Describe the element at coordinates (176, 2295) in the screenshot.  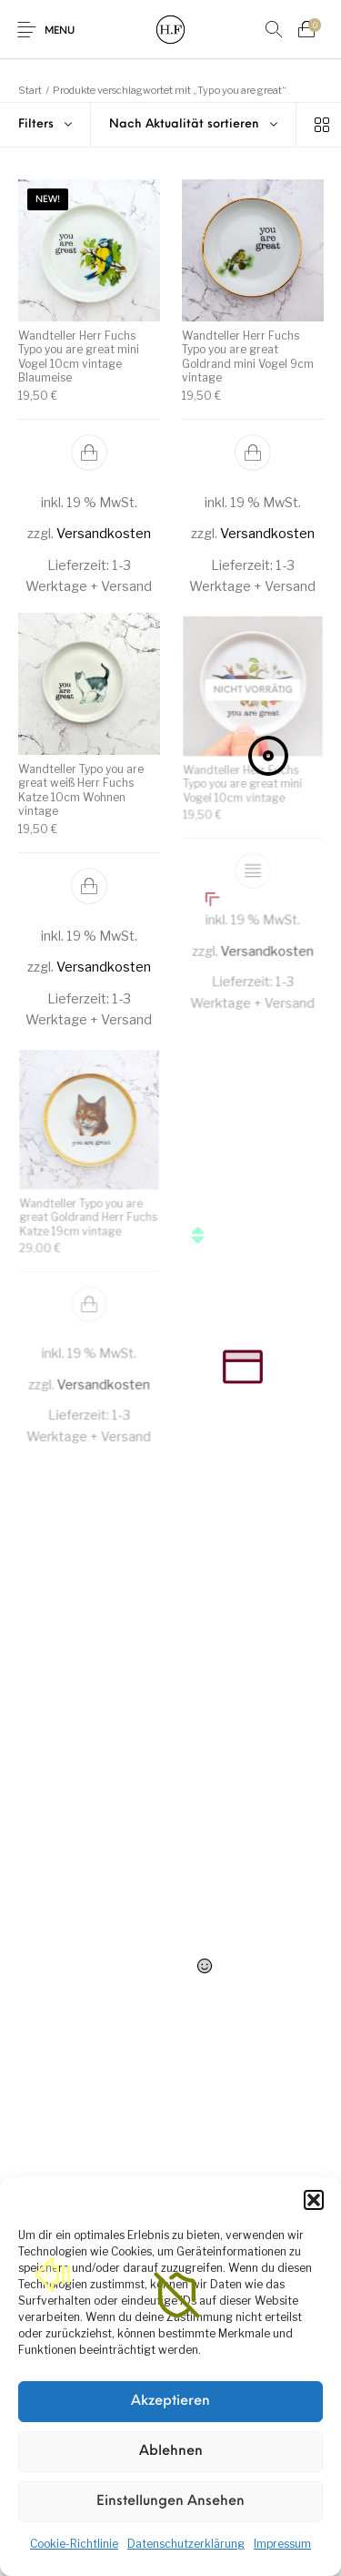
I see `security or protection is disabled` at that location.